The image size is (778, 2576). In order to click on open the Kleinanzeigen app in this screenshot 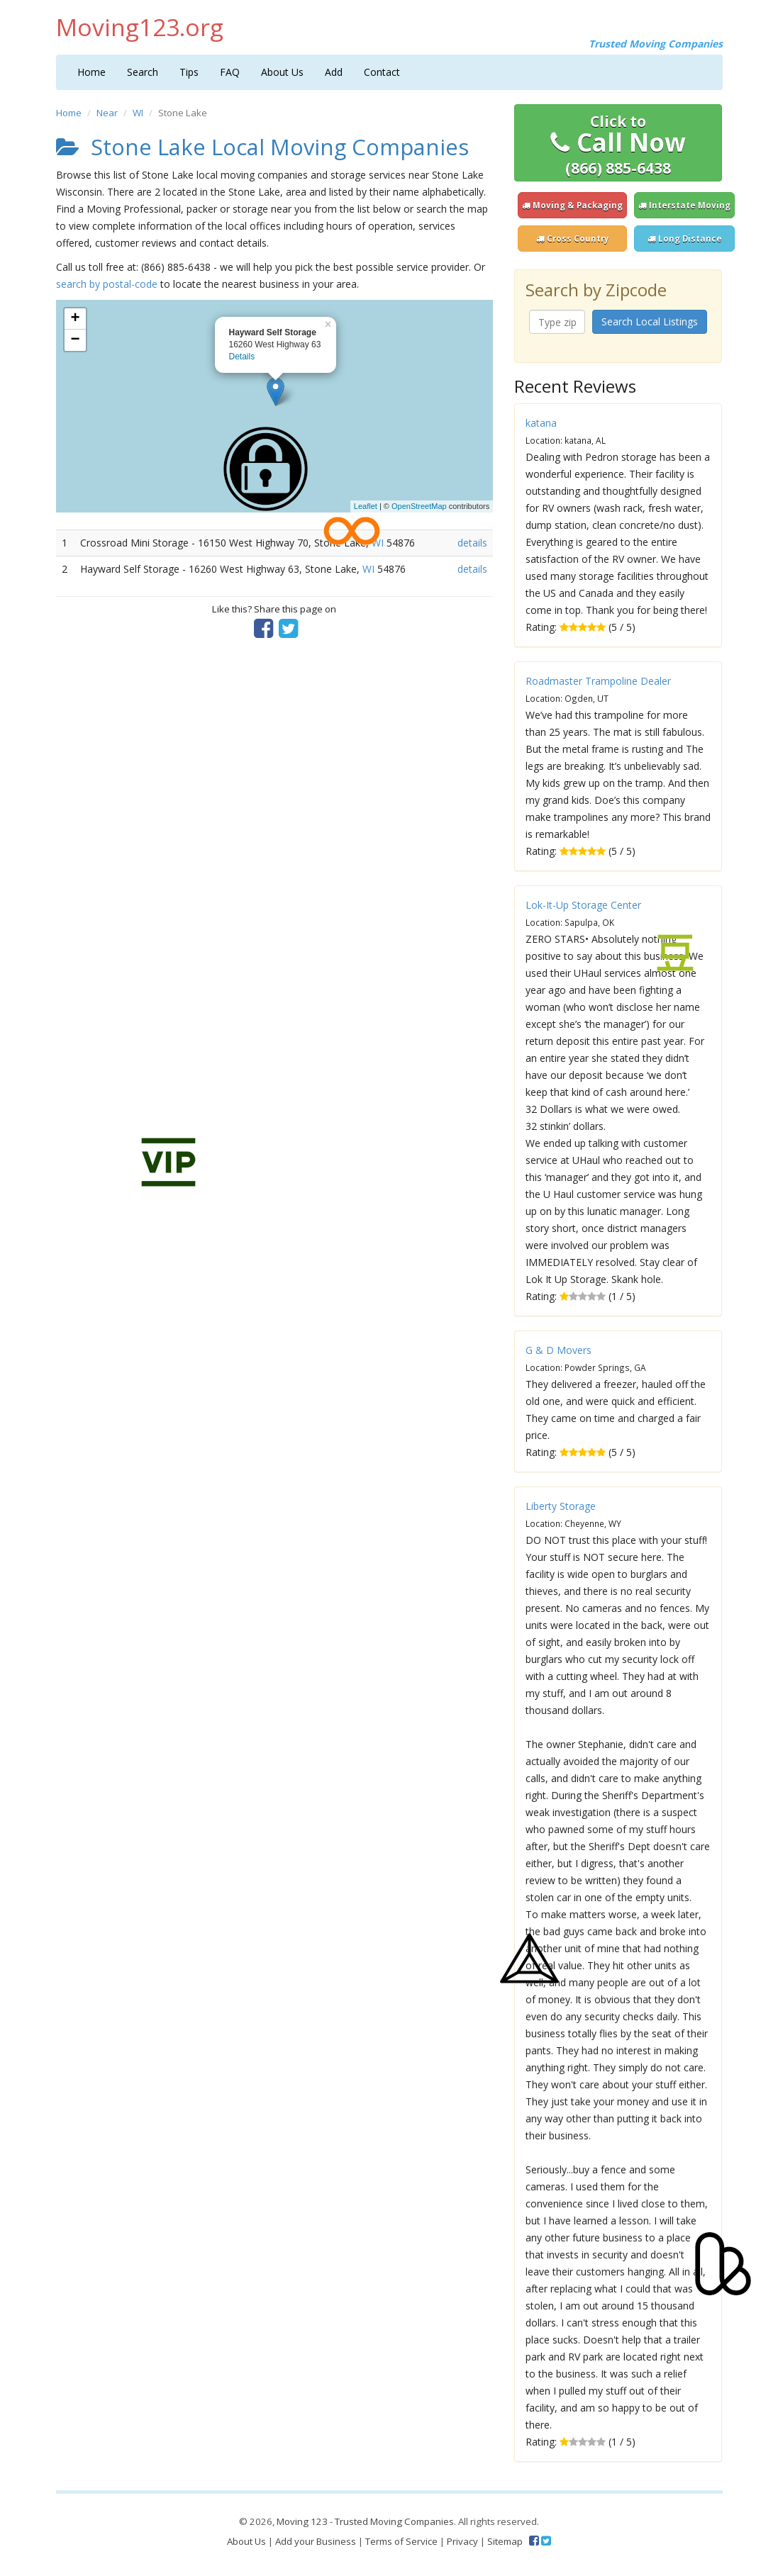, I will do `click(723, 2263)`.